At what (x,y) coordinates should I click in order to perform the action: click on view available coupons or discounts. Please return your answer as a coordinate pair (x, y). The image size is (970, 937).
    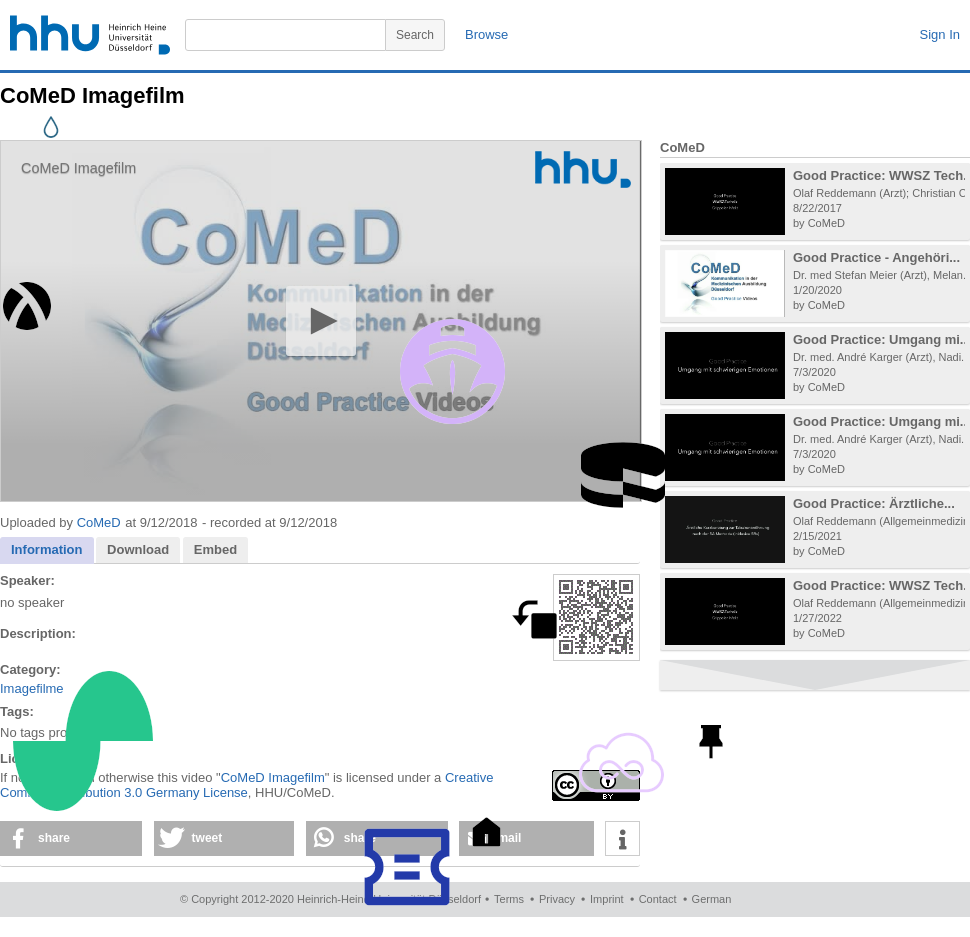
    Looking at the image, I should click on (407, 867).